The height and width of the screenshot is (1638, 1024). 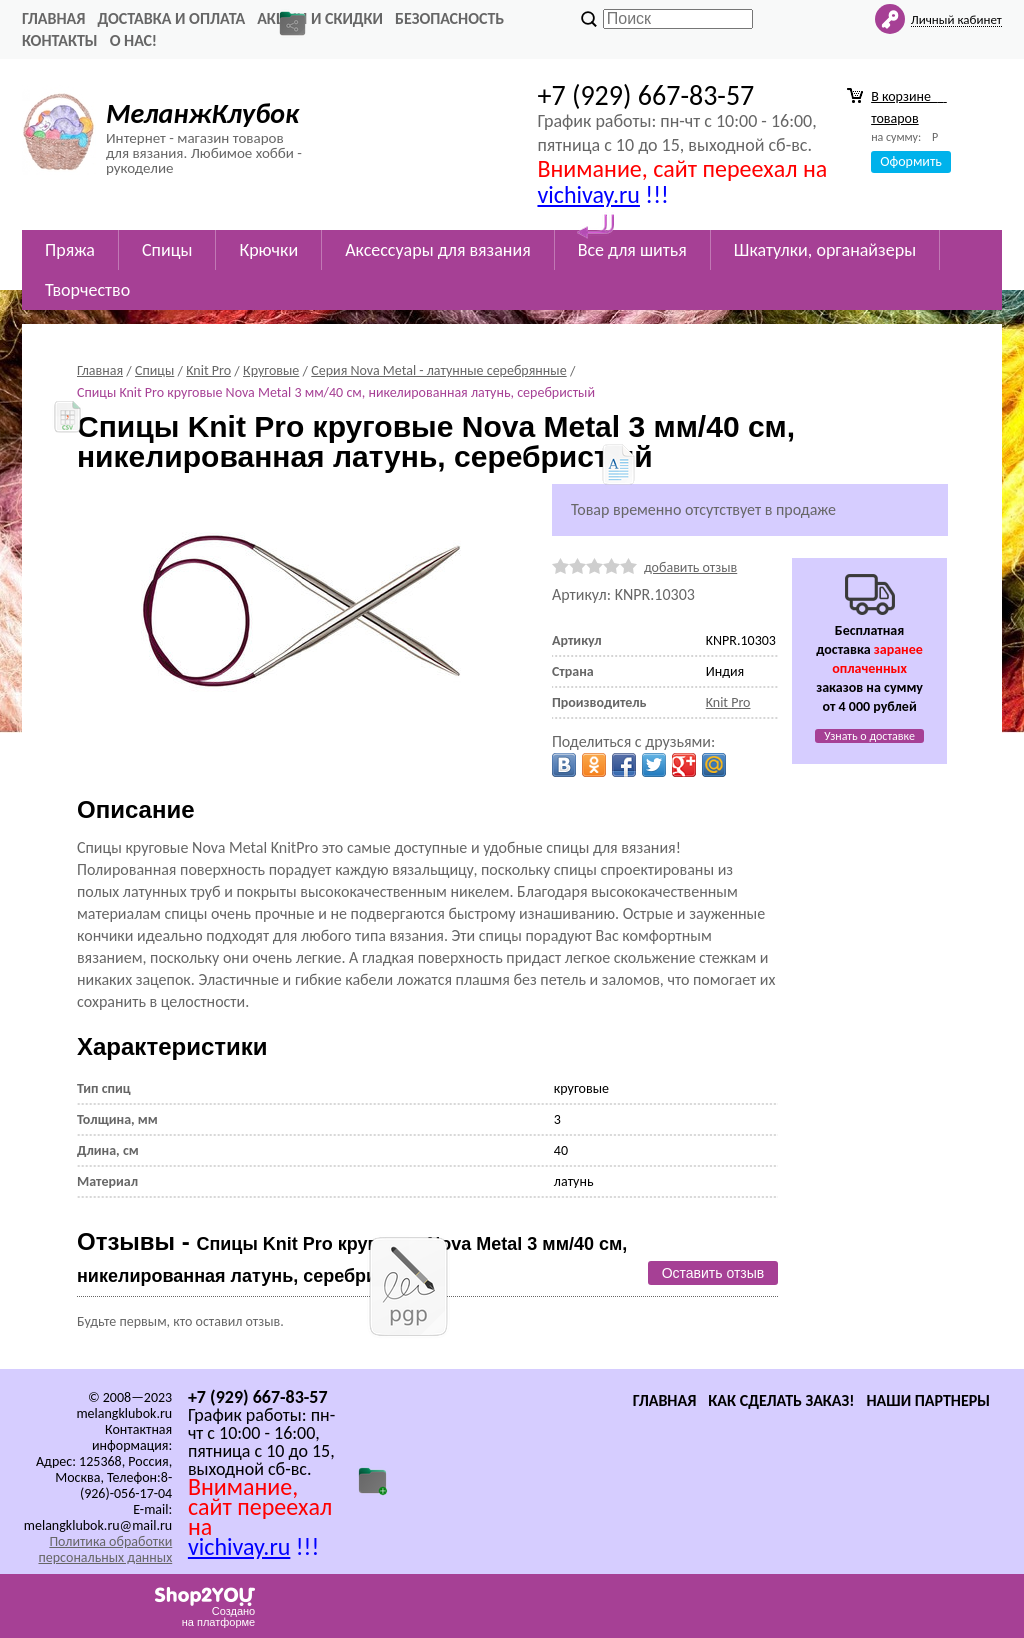 What do you see at coordinates (408, 1286) in the screenshot?
I see `a PGP digital signature file` at bounding box center [408, 1286].